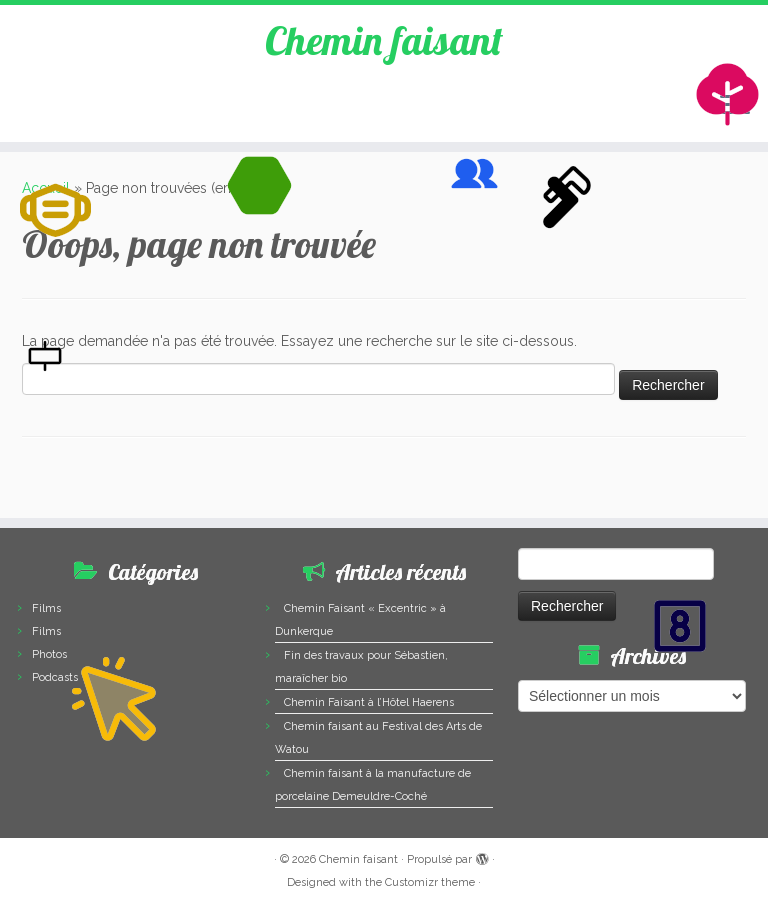 The height and width of the screenshot is (907, 768). I want to click on view all users or contacts, so click(474, 173).